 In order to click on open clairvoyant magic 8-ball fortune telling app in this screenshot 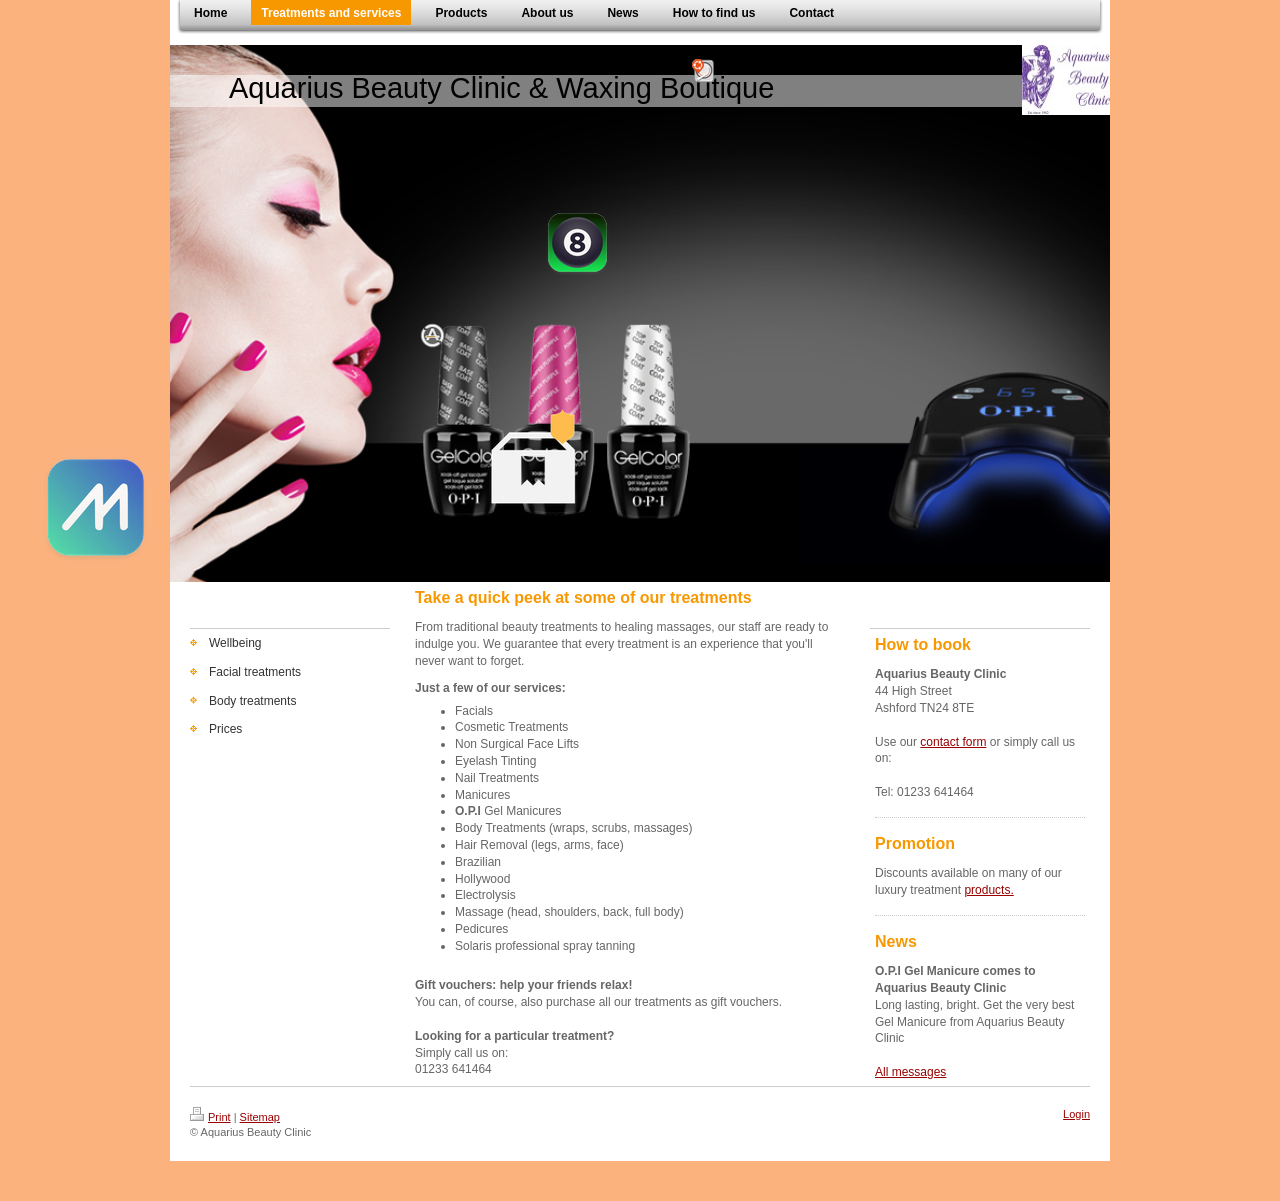, I will do `click(577, 242)`.